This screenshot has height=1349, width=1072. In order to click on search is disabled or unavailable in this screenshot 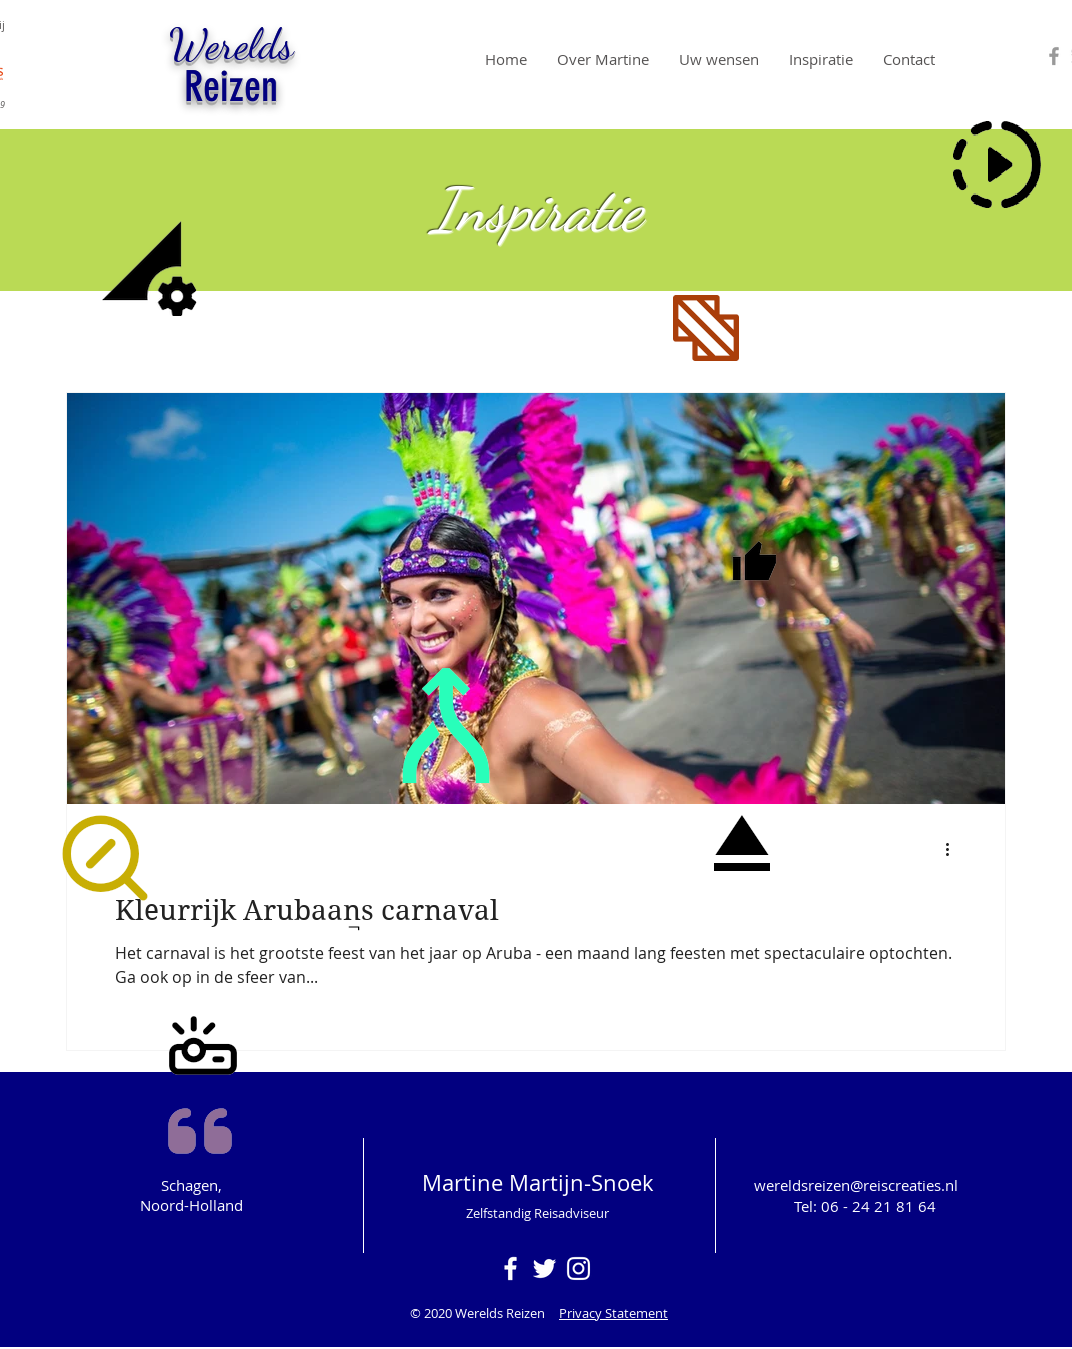, I will do `click(105, 858)`.